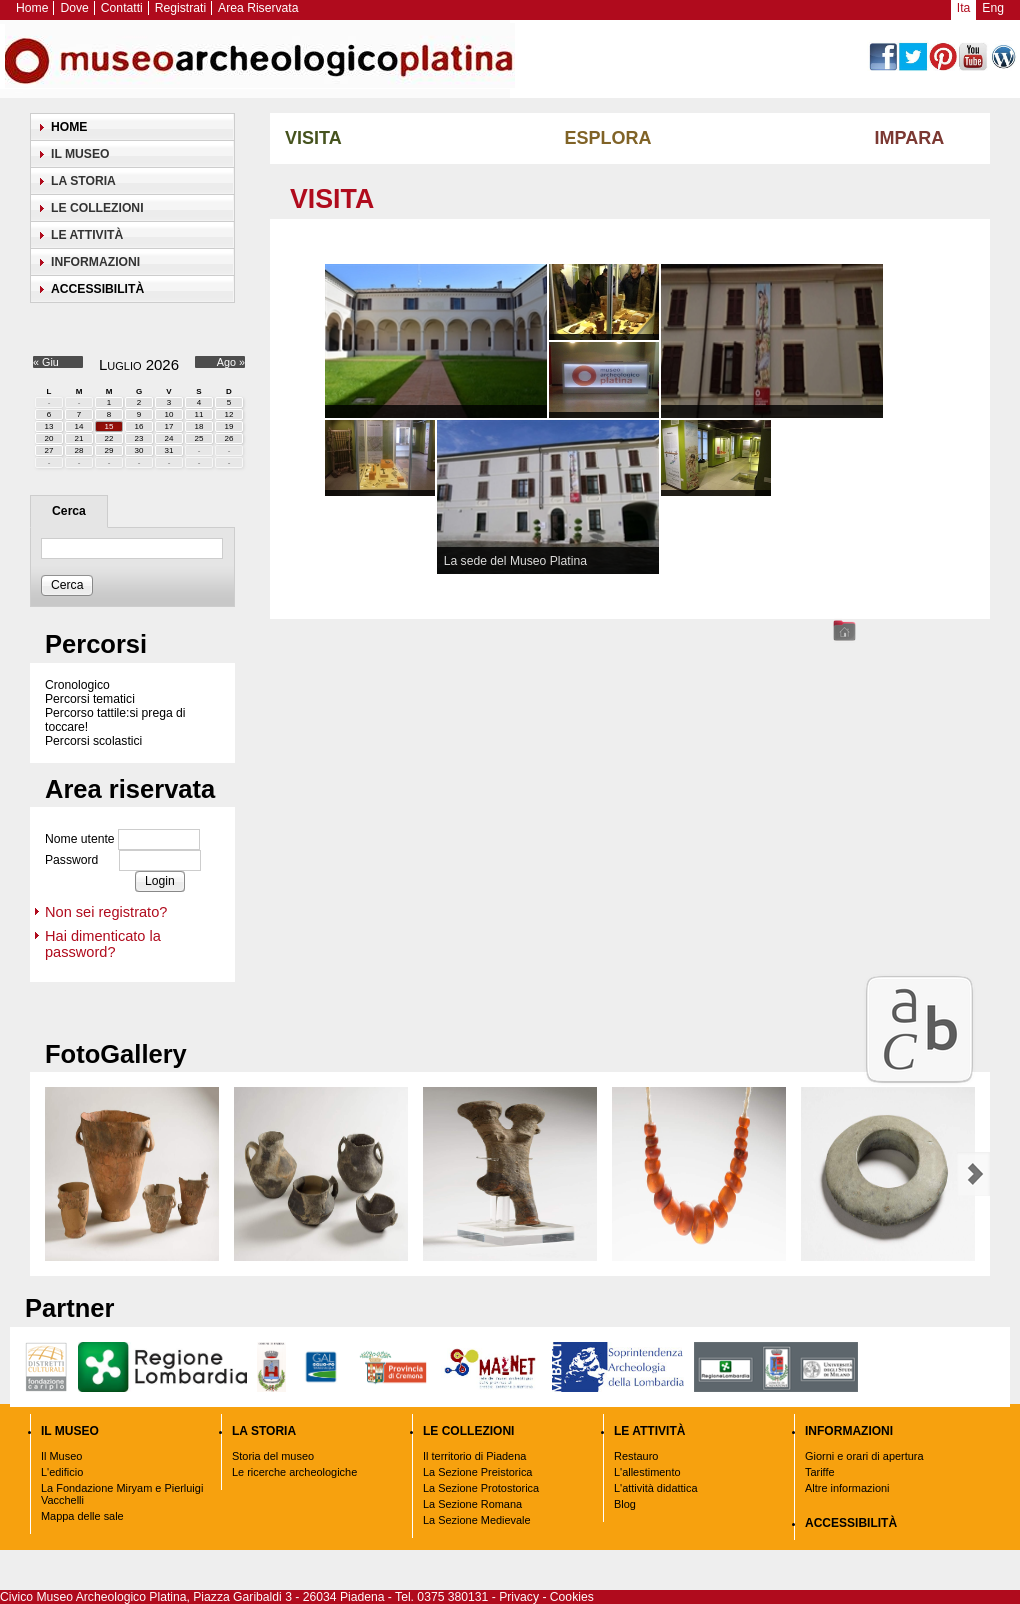 The image size is (1020, 1604). I want to click on open the font viewer application, so click(919, 1029).